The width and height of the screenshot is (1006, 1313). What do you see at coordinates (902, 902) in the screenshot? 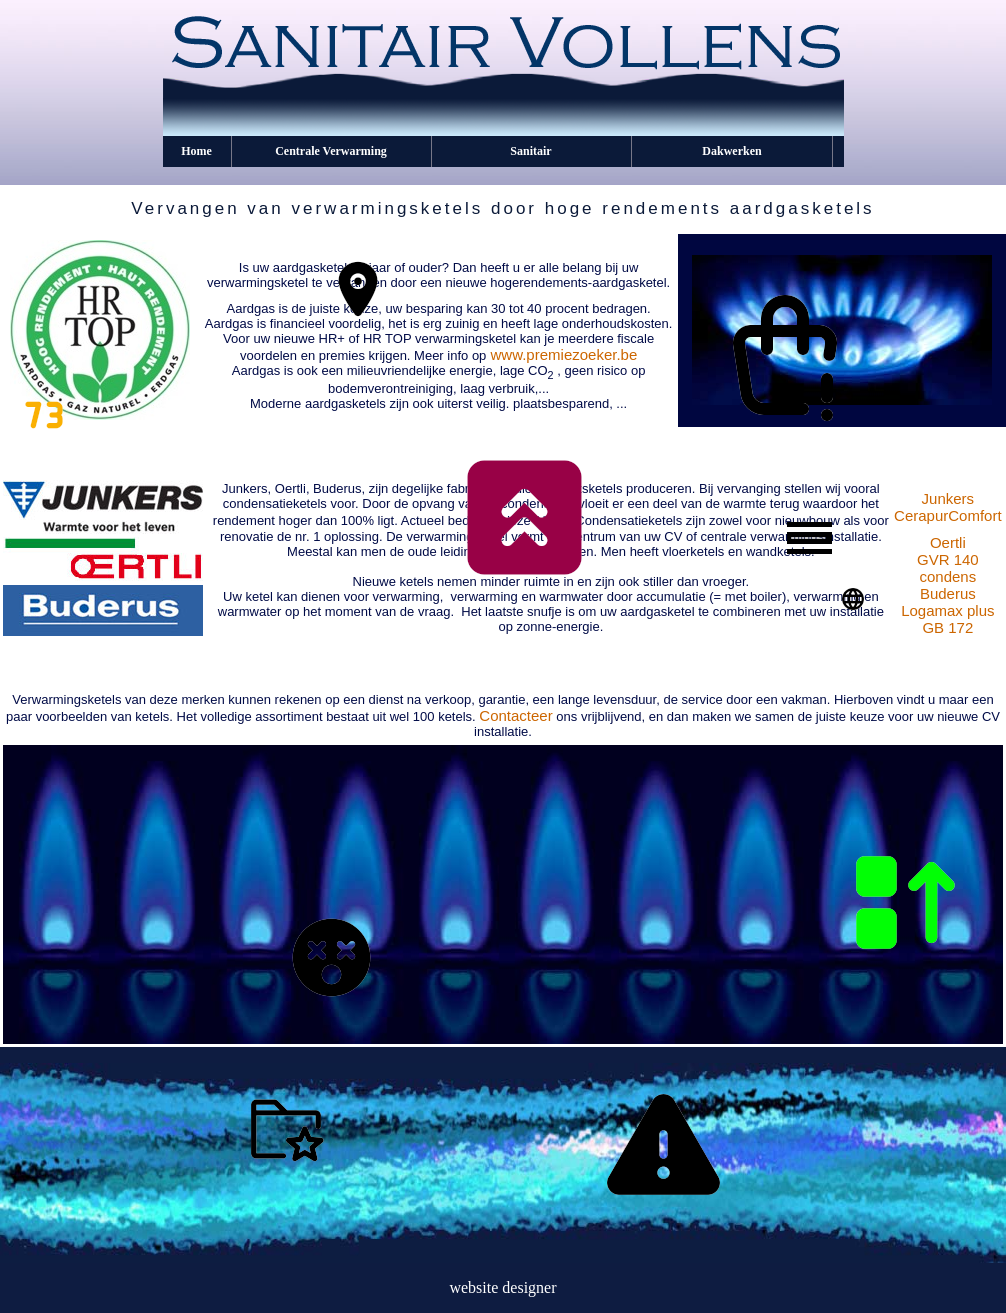
I see `sort items in ascending order` at bounding box center [902, 902].